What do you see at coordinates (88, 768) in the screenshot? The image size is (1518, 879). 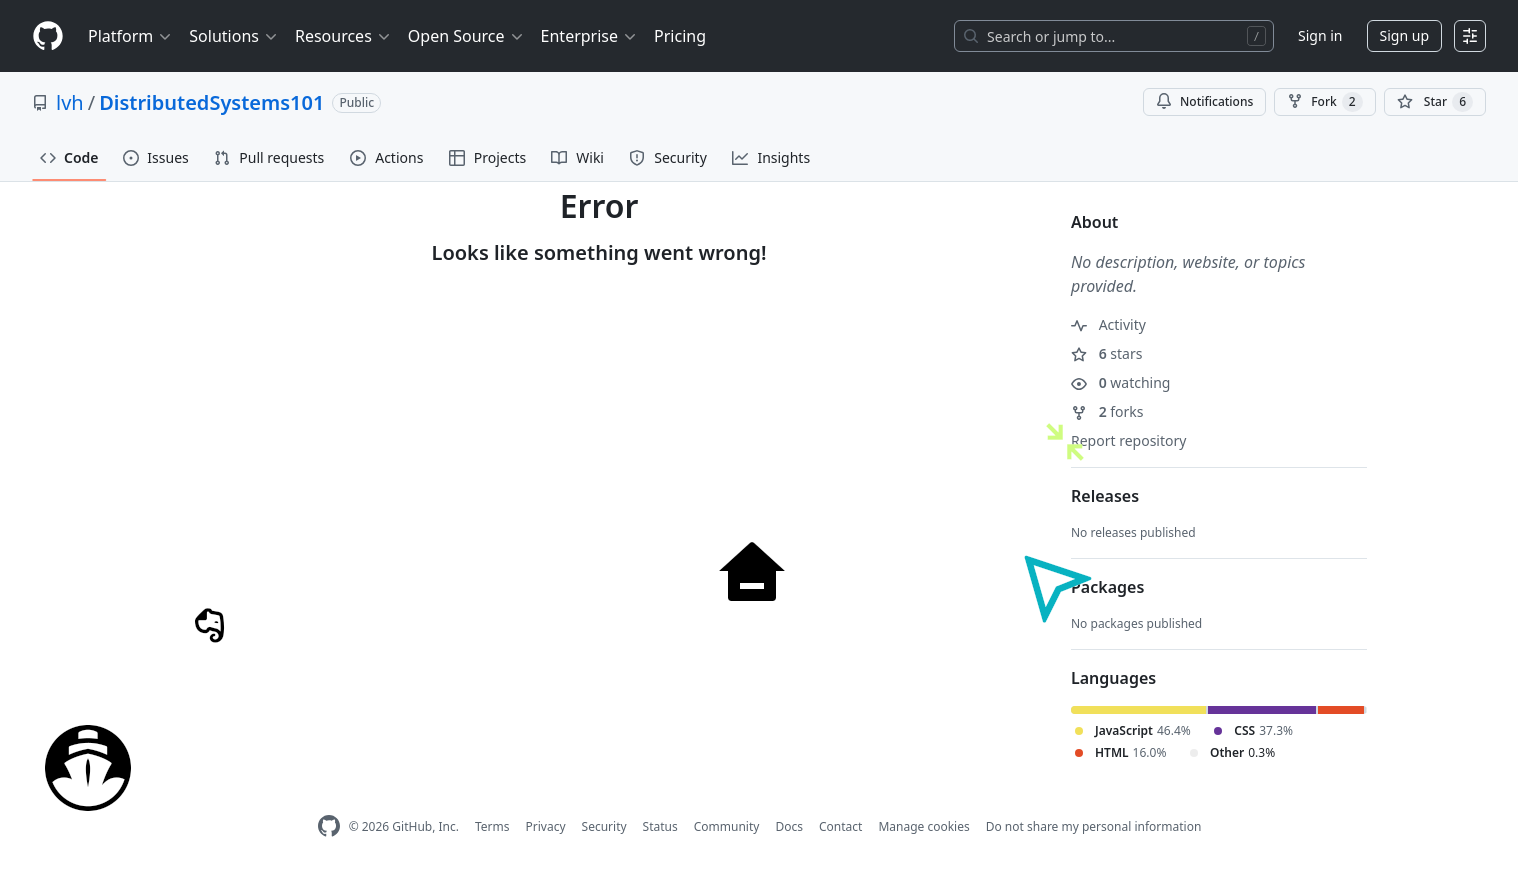 I see `codeship logo` at bounding box center [88, 768].